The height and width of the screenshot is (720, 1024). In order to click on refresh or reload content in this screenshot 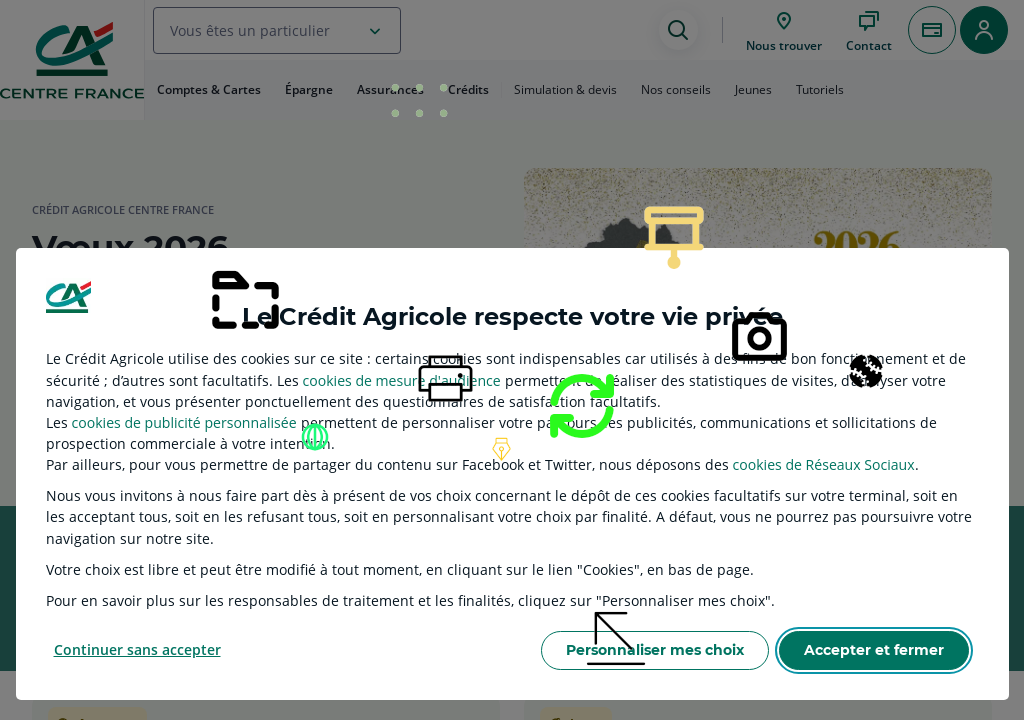, I will do `click(582, 406)`.